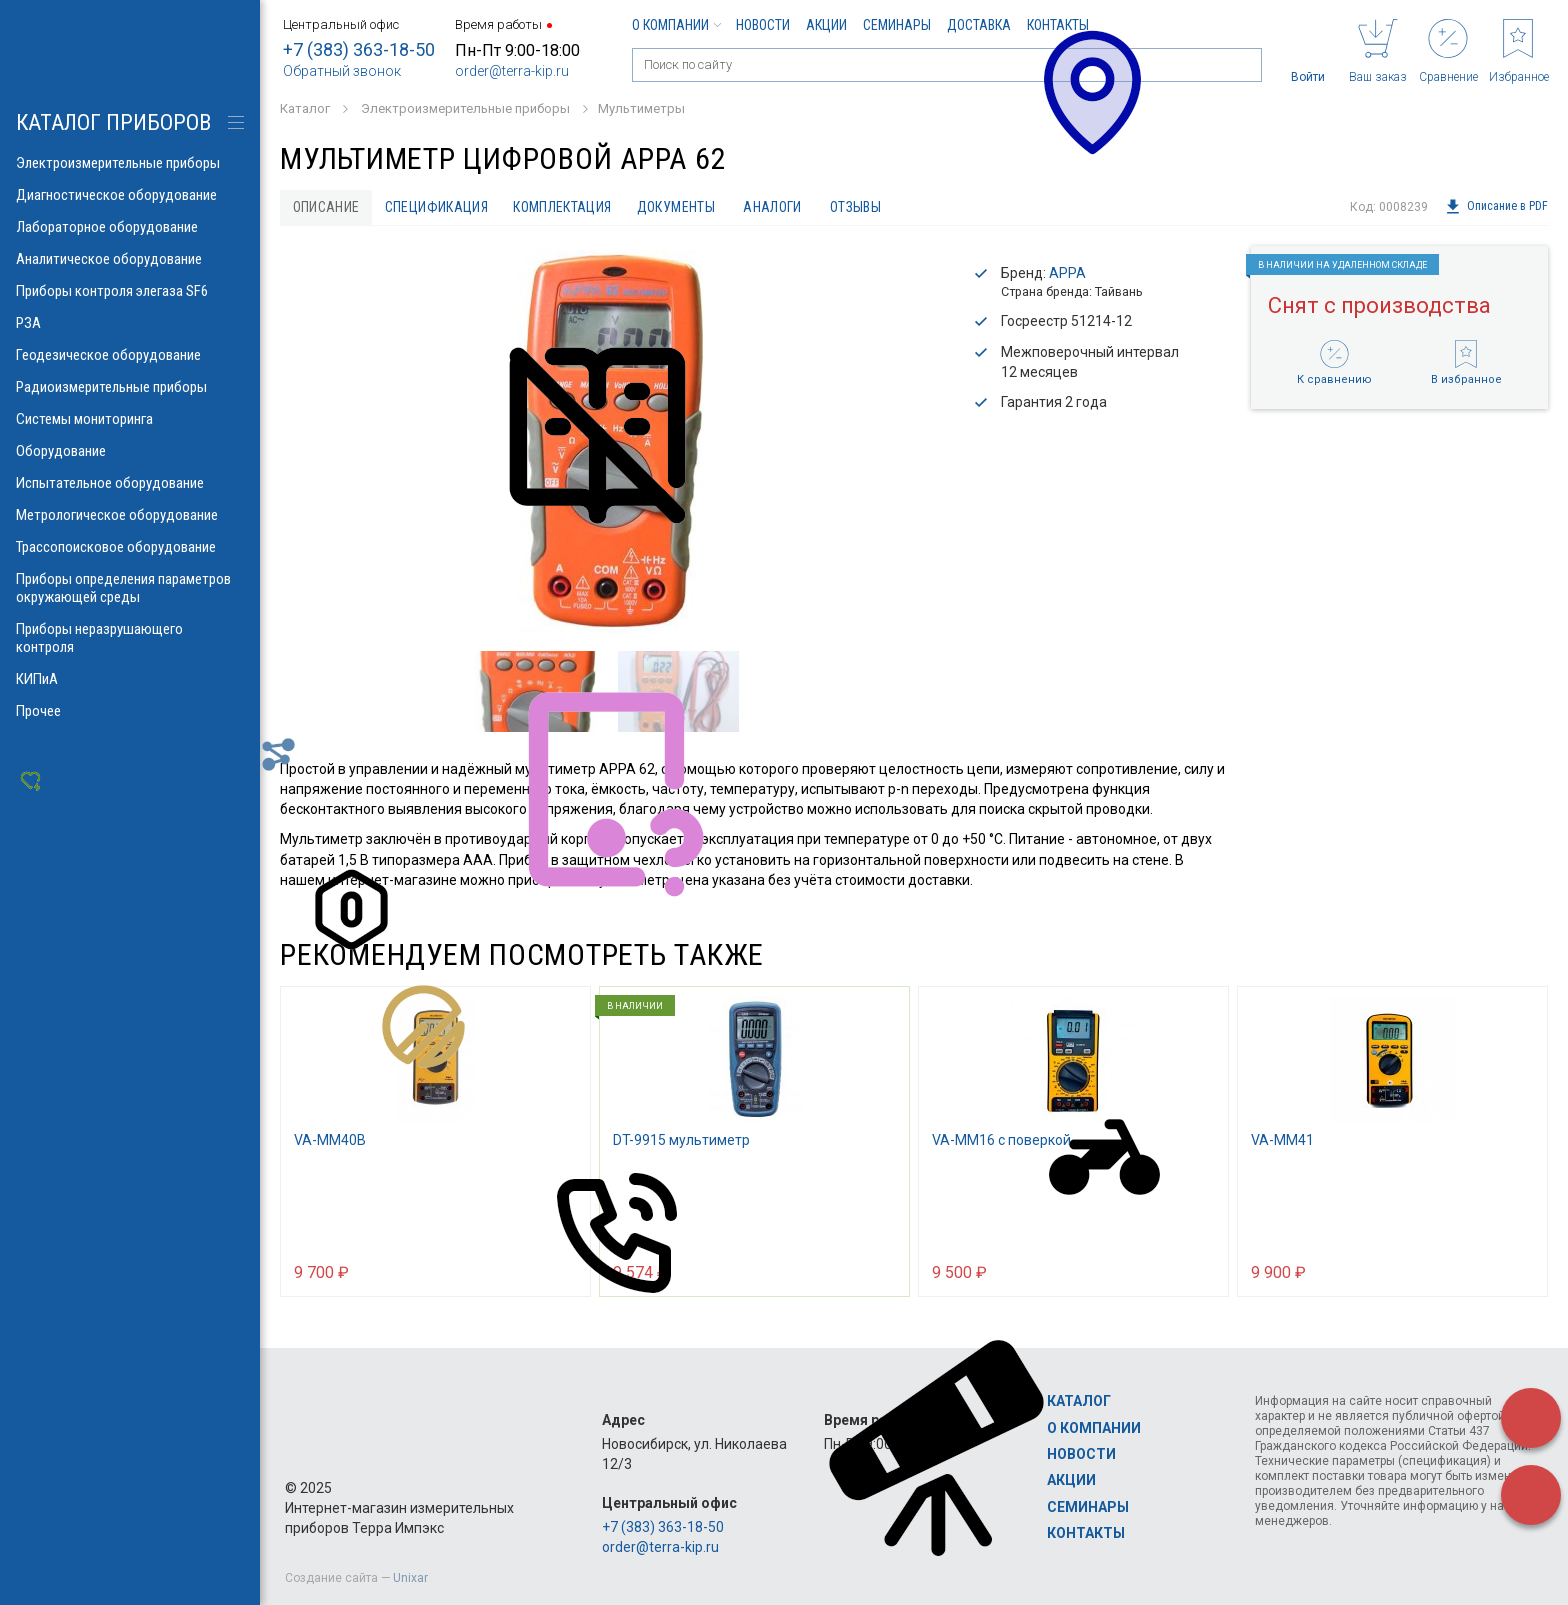  Describe the element at coordinates (278, 754) in the screenshot. I see `share content to other apps or users` at that location.